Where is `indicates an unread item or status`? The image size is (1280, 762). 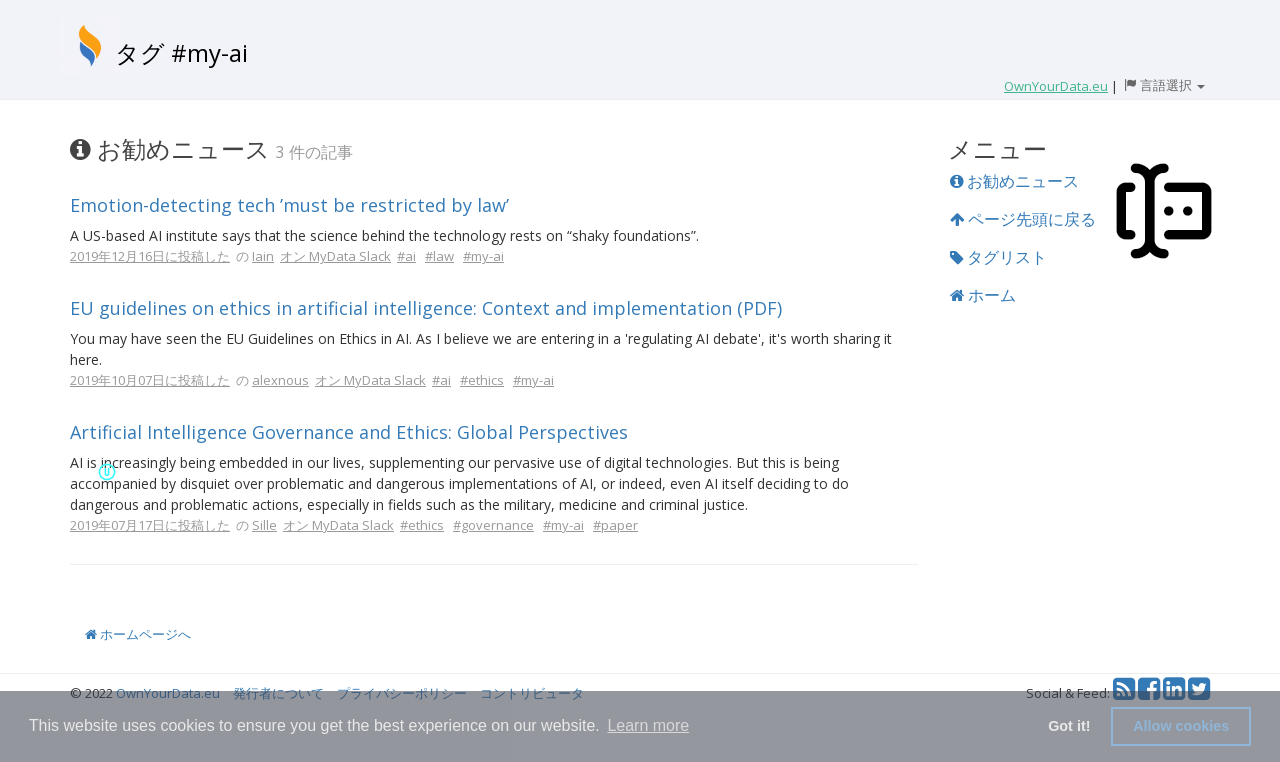
indicates an unread item or status is located at coordinates (107, 472).